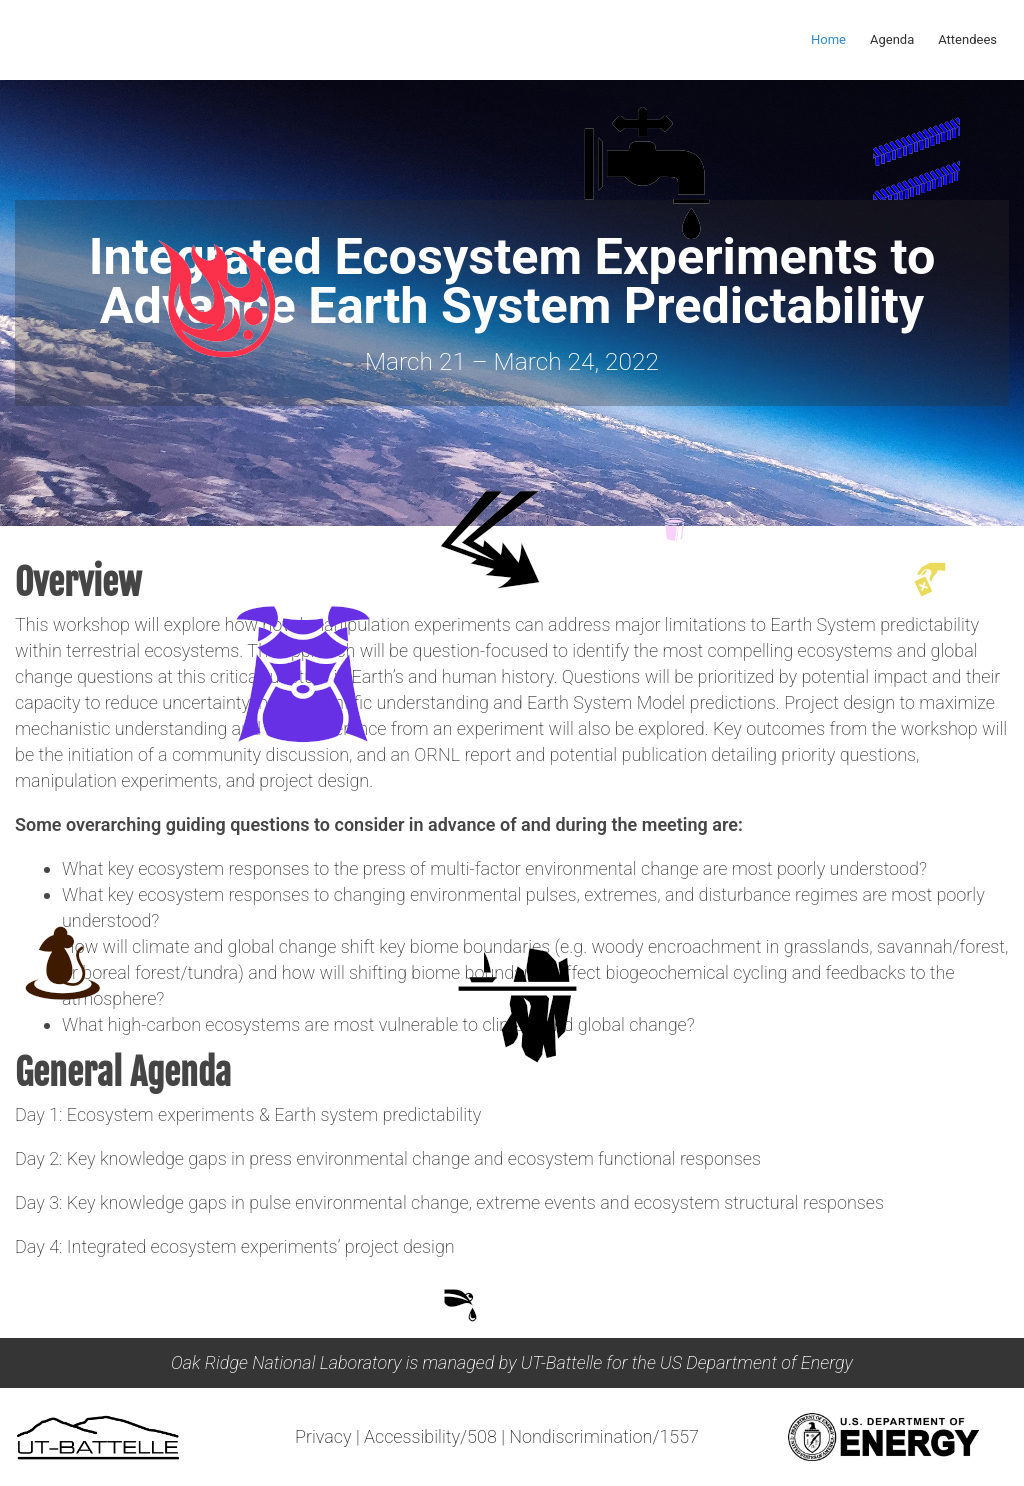 The height and width of the screenshot is (1486, 1024). What do you see at coordinates (647, 173) in the screenshot?
I see `water utility or plumbing settings` at bounding box center [647, 173].